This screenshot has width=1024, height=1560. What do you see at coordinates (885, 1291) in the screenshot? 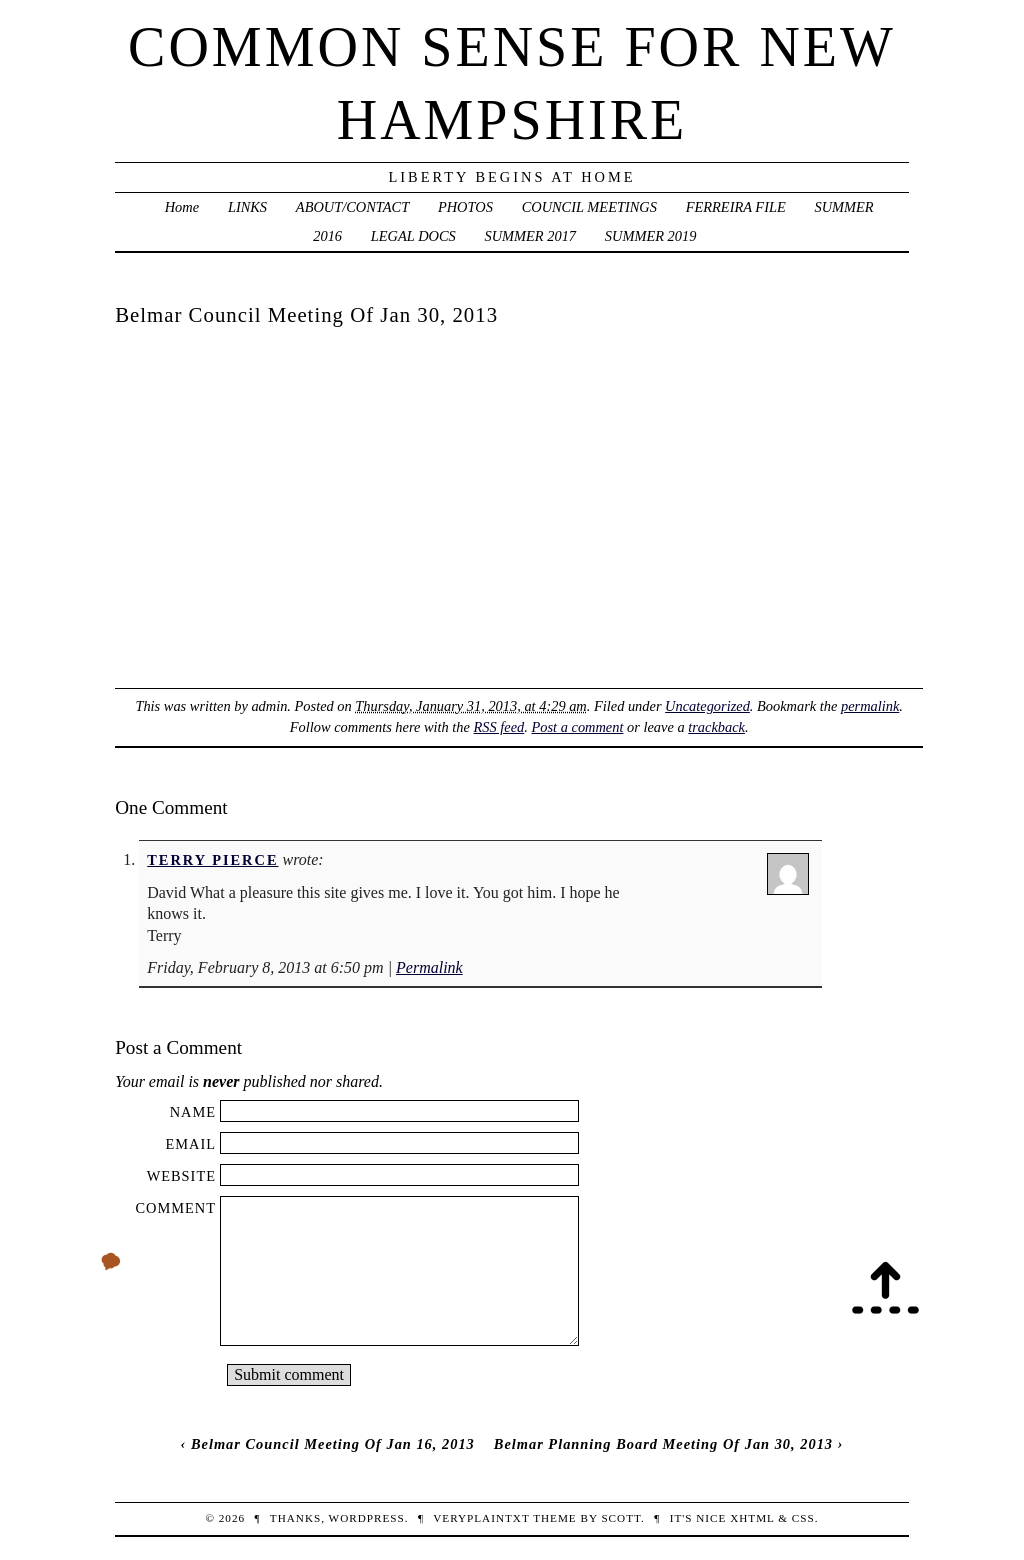
I see `collapse content upward` at bounding box center [885, 1291].